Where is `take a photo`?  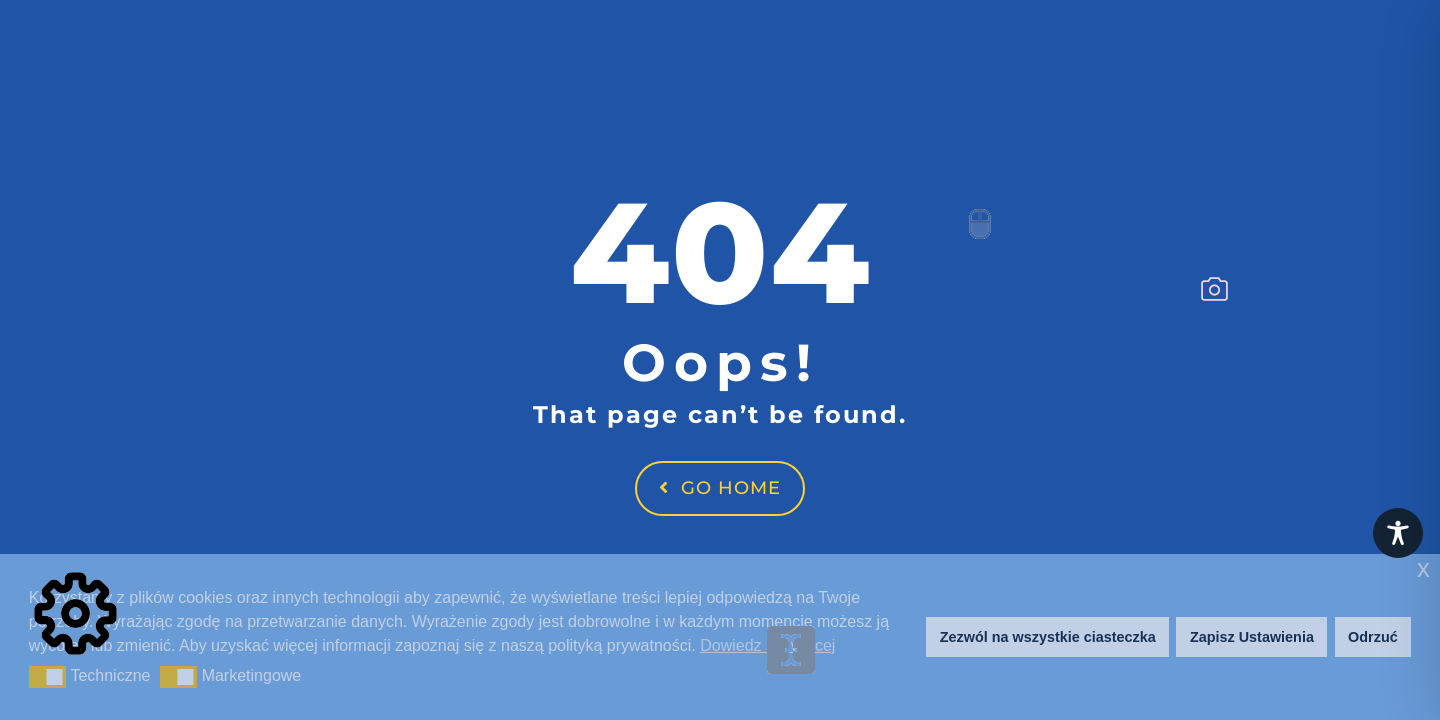 take a photo is located at coordinates (1214, 289).